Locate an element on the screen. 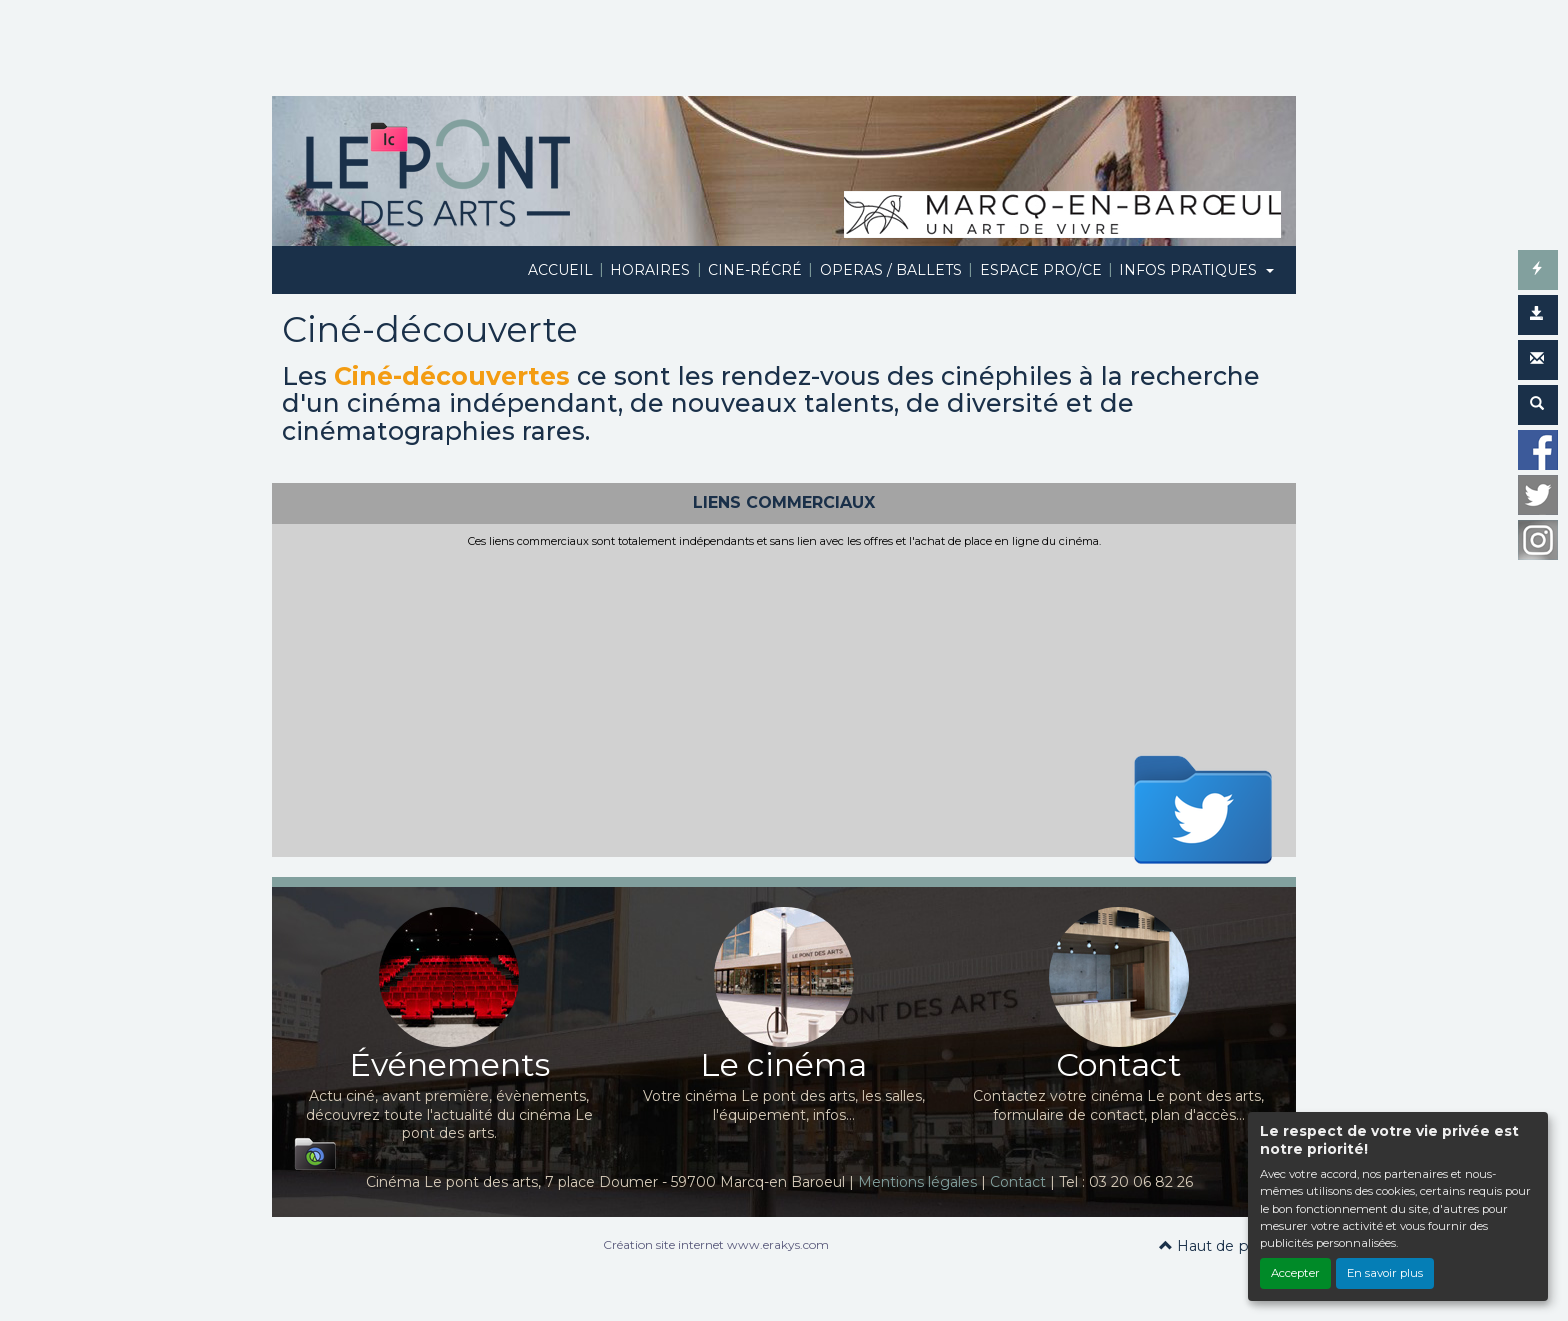  open folder containing Adobe InCopy files is located at coordinates (389, 138).